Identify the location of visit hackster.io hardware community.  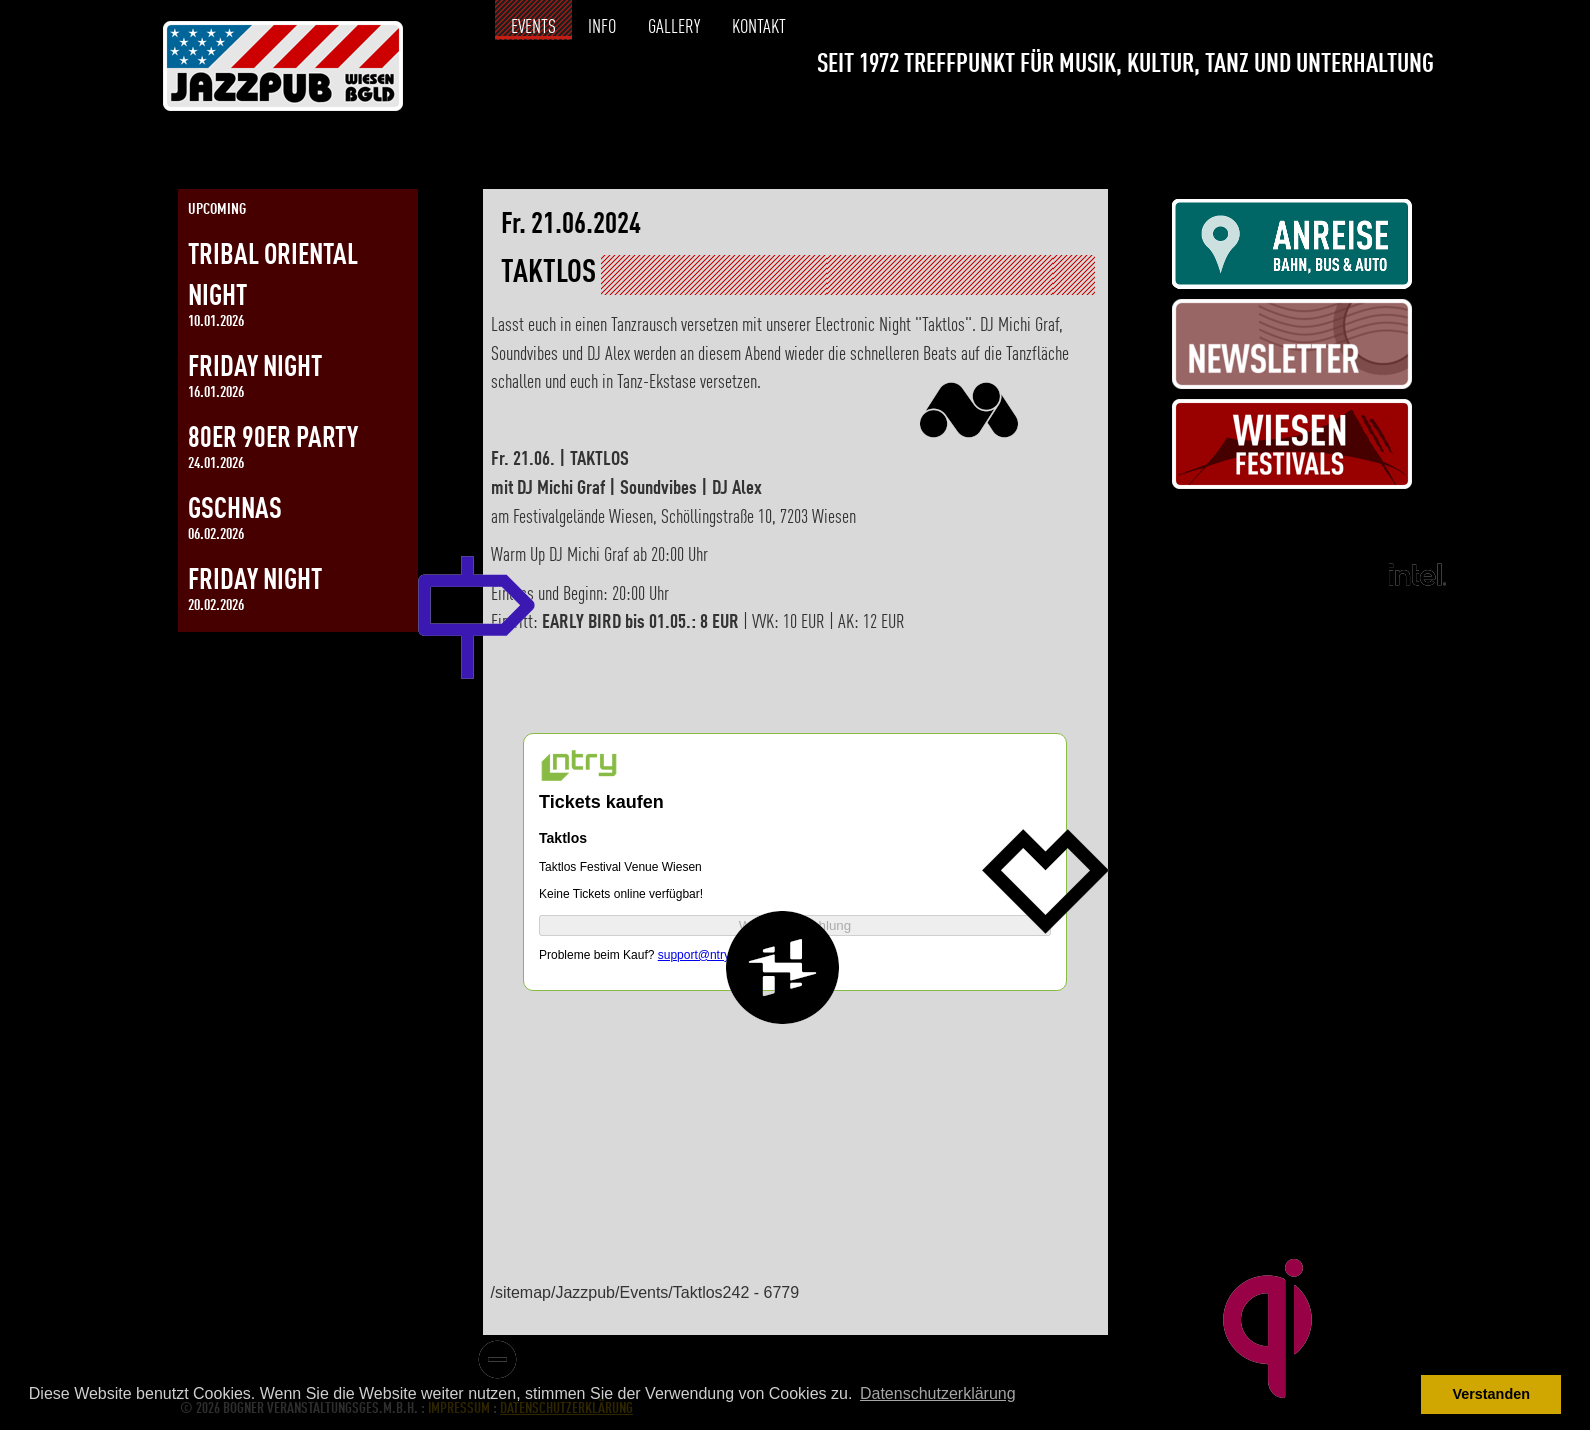
(782, 967).